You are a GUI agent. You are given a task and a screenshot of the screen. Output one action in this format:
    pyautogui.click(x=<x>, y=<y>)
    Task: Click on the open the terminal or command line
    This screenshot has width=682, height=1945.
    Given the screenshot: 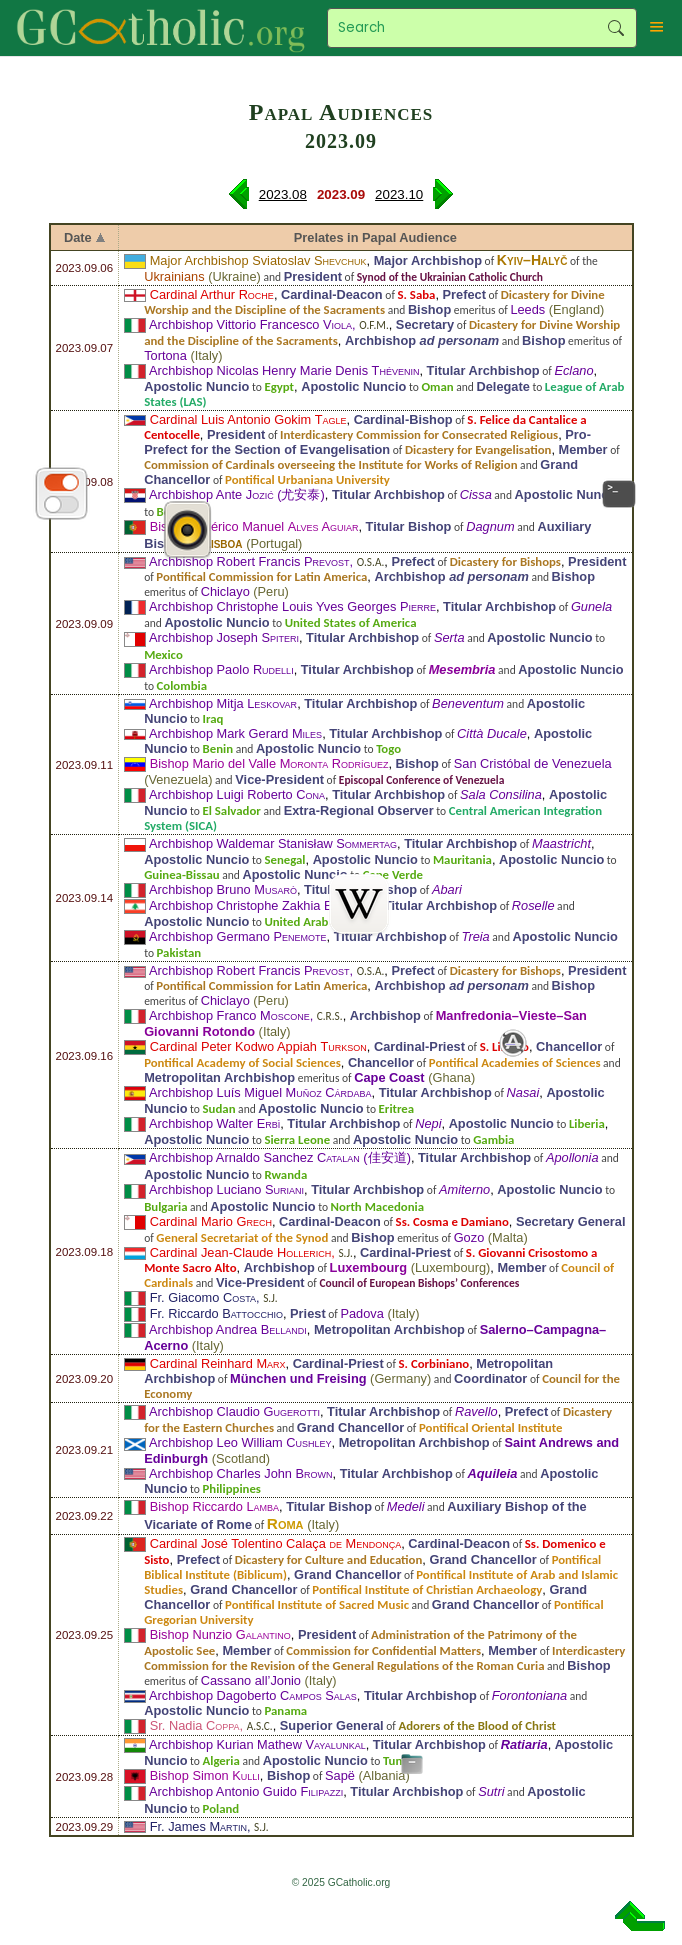 What is the action you would take?
    pyautogui.click(x=619, y=494)
    